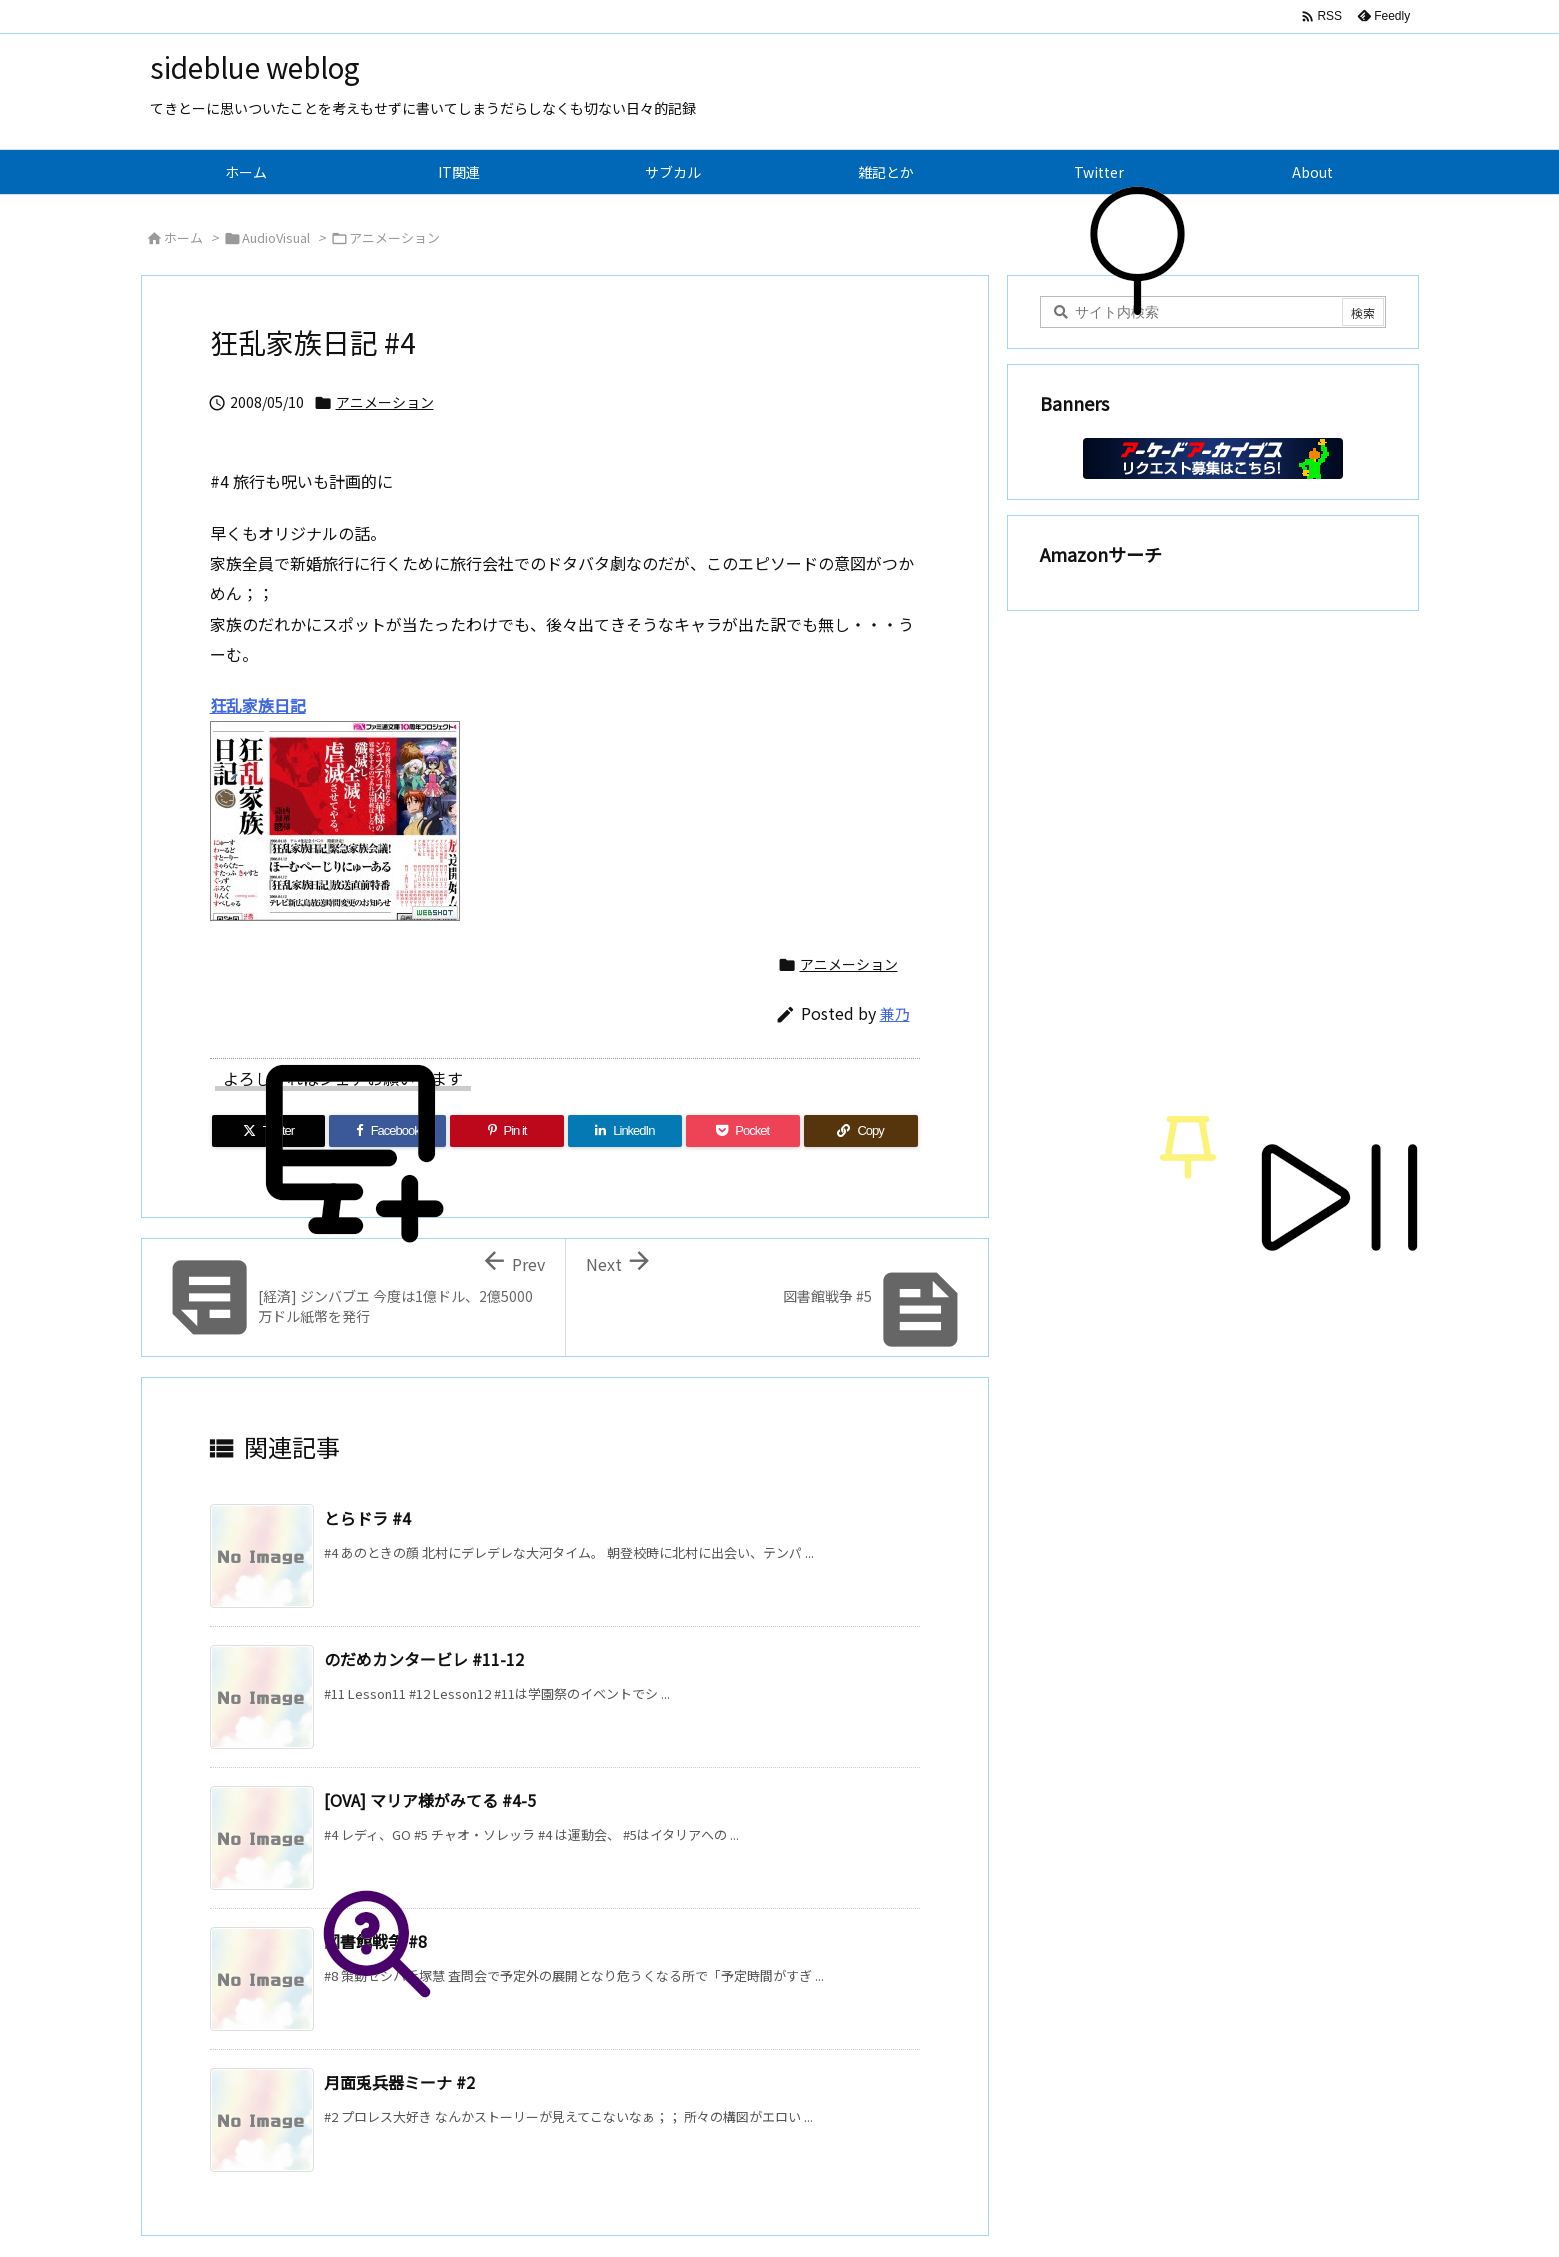 The image size is (1559, 2257). I want to click on add a new desktop device, so click(350, 1149).